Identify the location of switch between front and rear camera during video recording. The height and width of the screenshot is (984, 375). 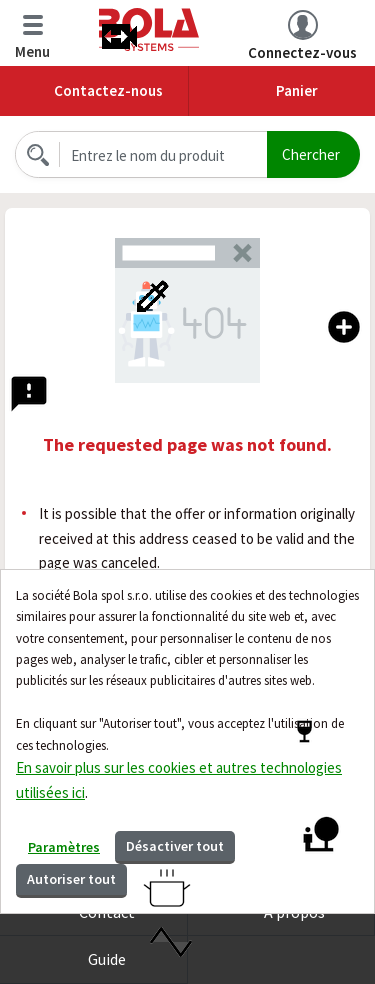
(119, 36).